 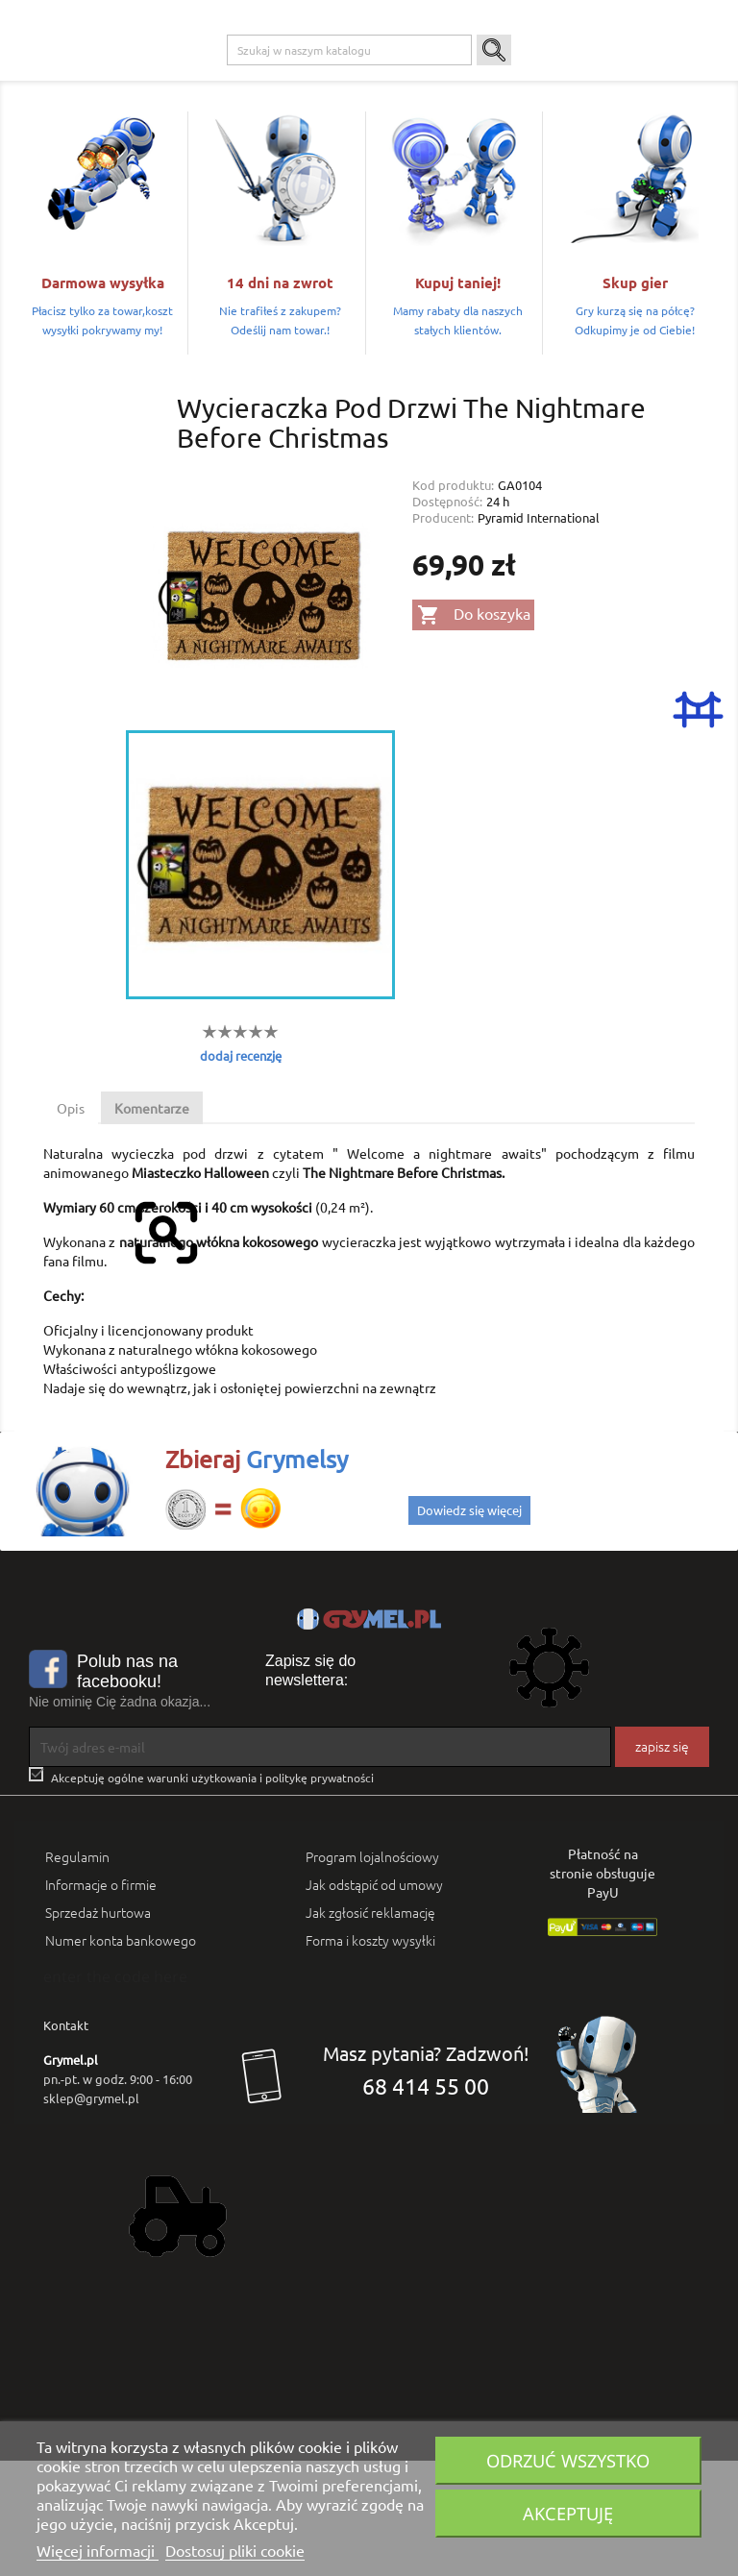 What do you see at coordinates (549, 1667) in the screenshot?
I see `indicates virus or malware detected` at bounding box center [549, 1667].